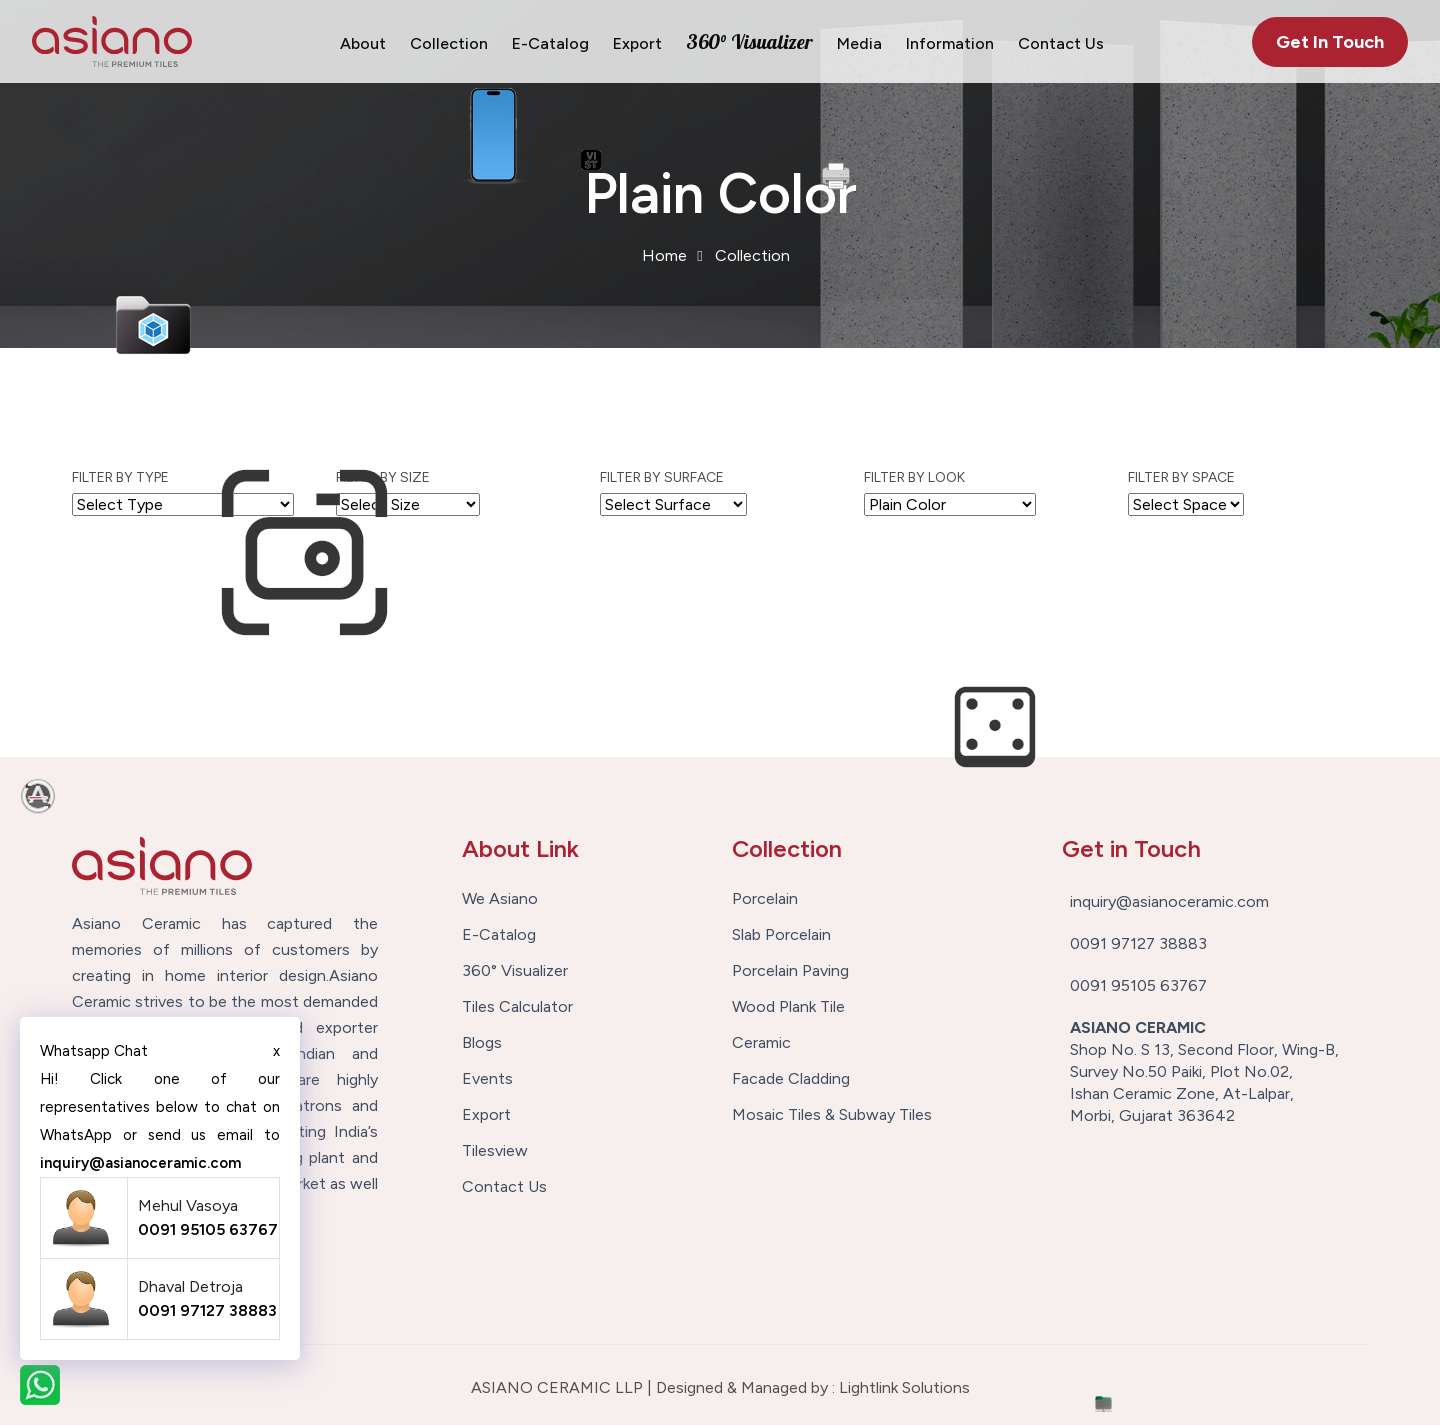  I want to click on access a network or remote folder, so click(1103, 1403).